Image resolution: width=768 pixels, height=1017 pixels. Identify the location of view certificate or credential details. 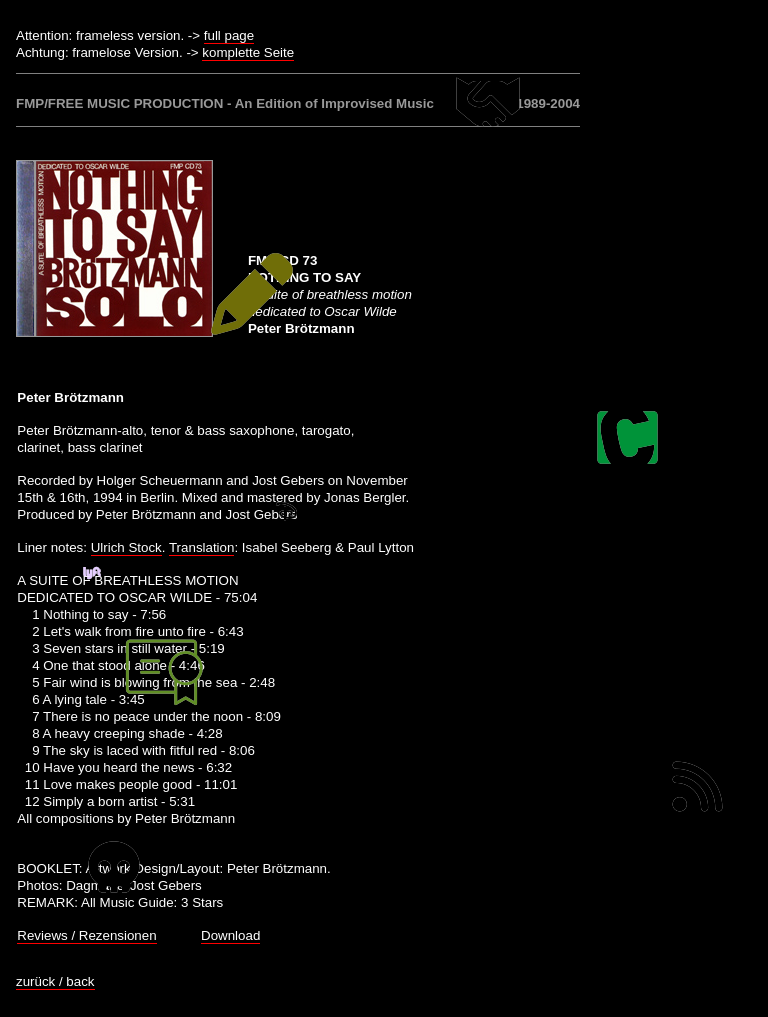
(161, 669).